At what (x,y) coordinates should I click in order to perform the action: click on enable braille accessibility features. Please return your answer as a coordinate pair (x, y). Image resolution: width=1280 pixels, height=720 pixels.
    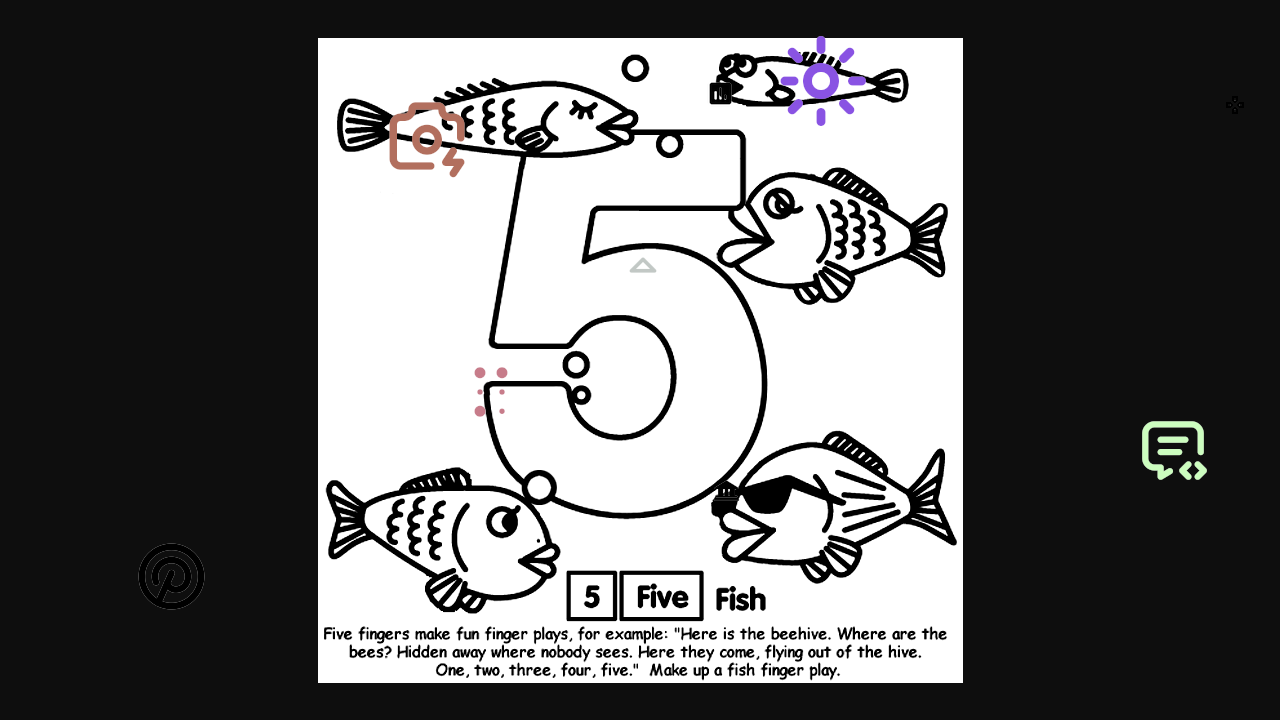
    Looking at the image, I should click on (491, 392).